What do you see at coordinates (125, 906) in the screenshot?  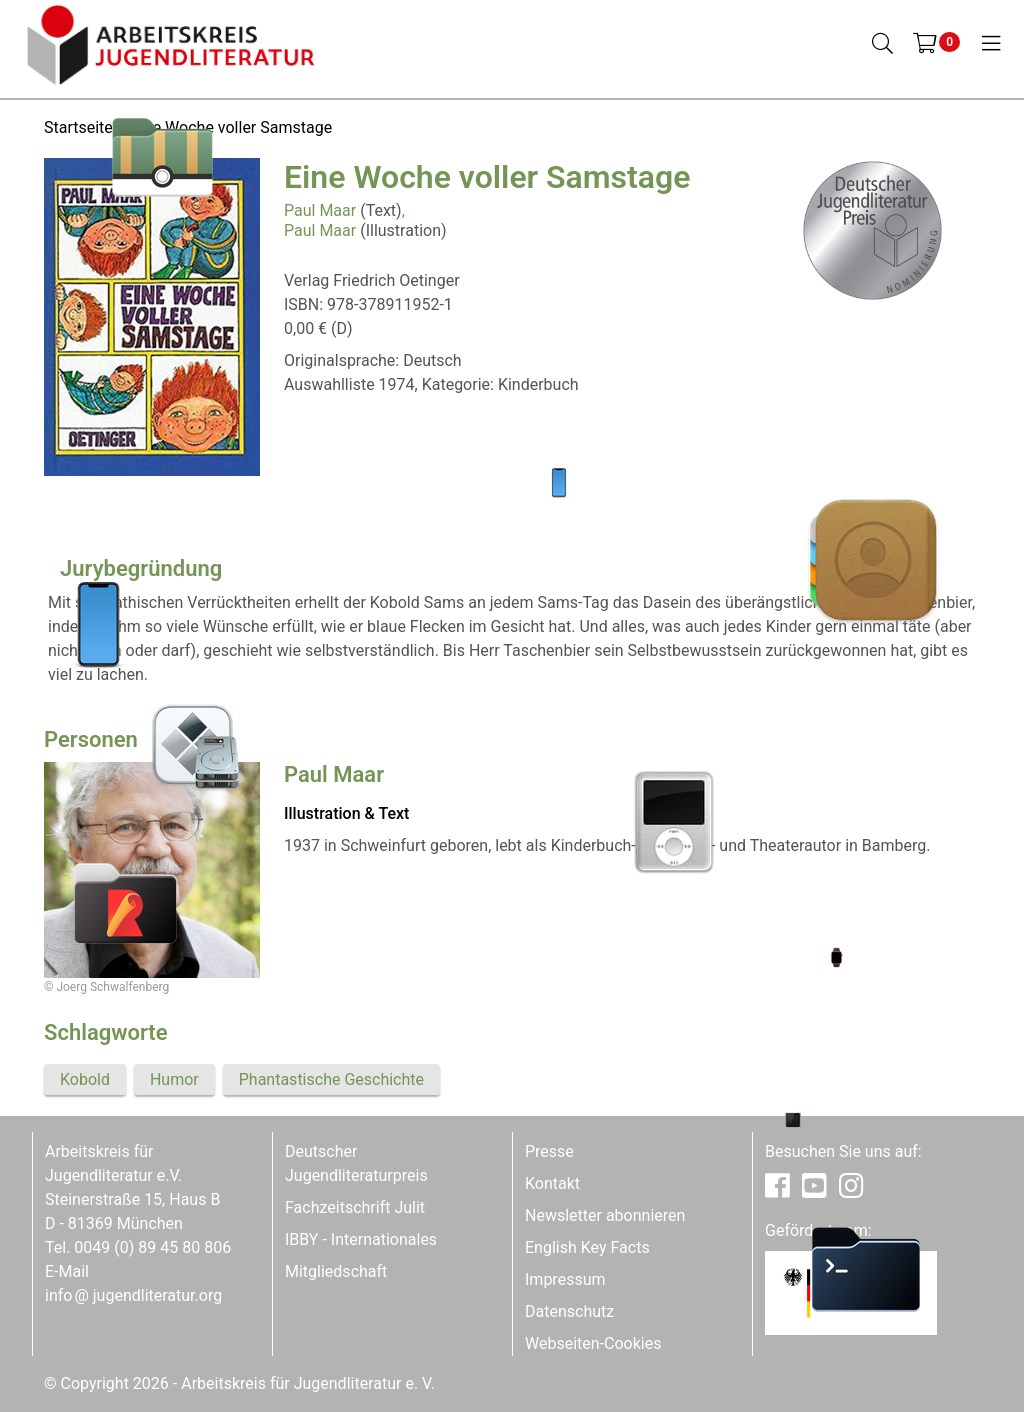 I see `open rollup.js project folder` at bounding box center [125, 906].